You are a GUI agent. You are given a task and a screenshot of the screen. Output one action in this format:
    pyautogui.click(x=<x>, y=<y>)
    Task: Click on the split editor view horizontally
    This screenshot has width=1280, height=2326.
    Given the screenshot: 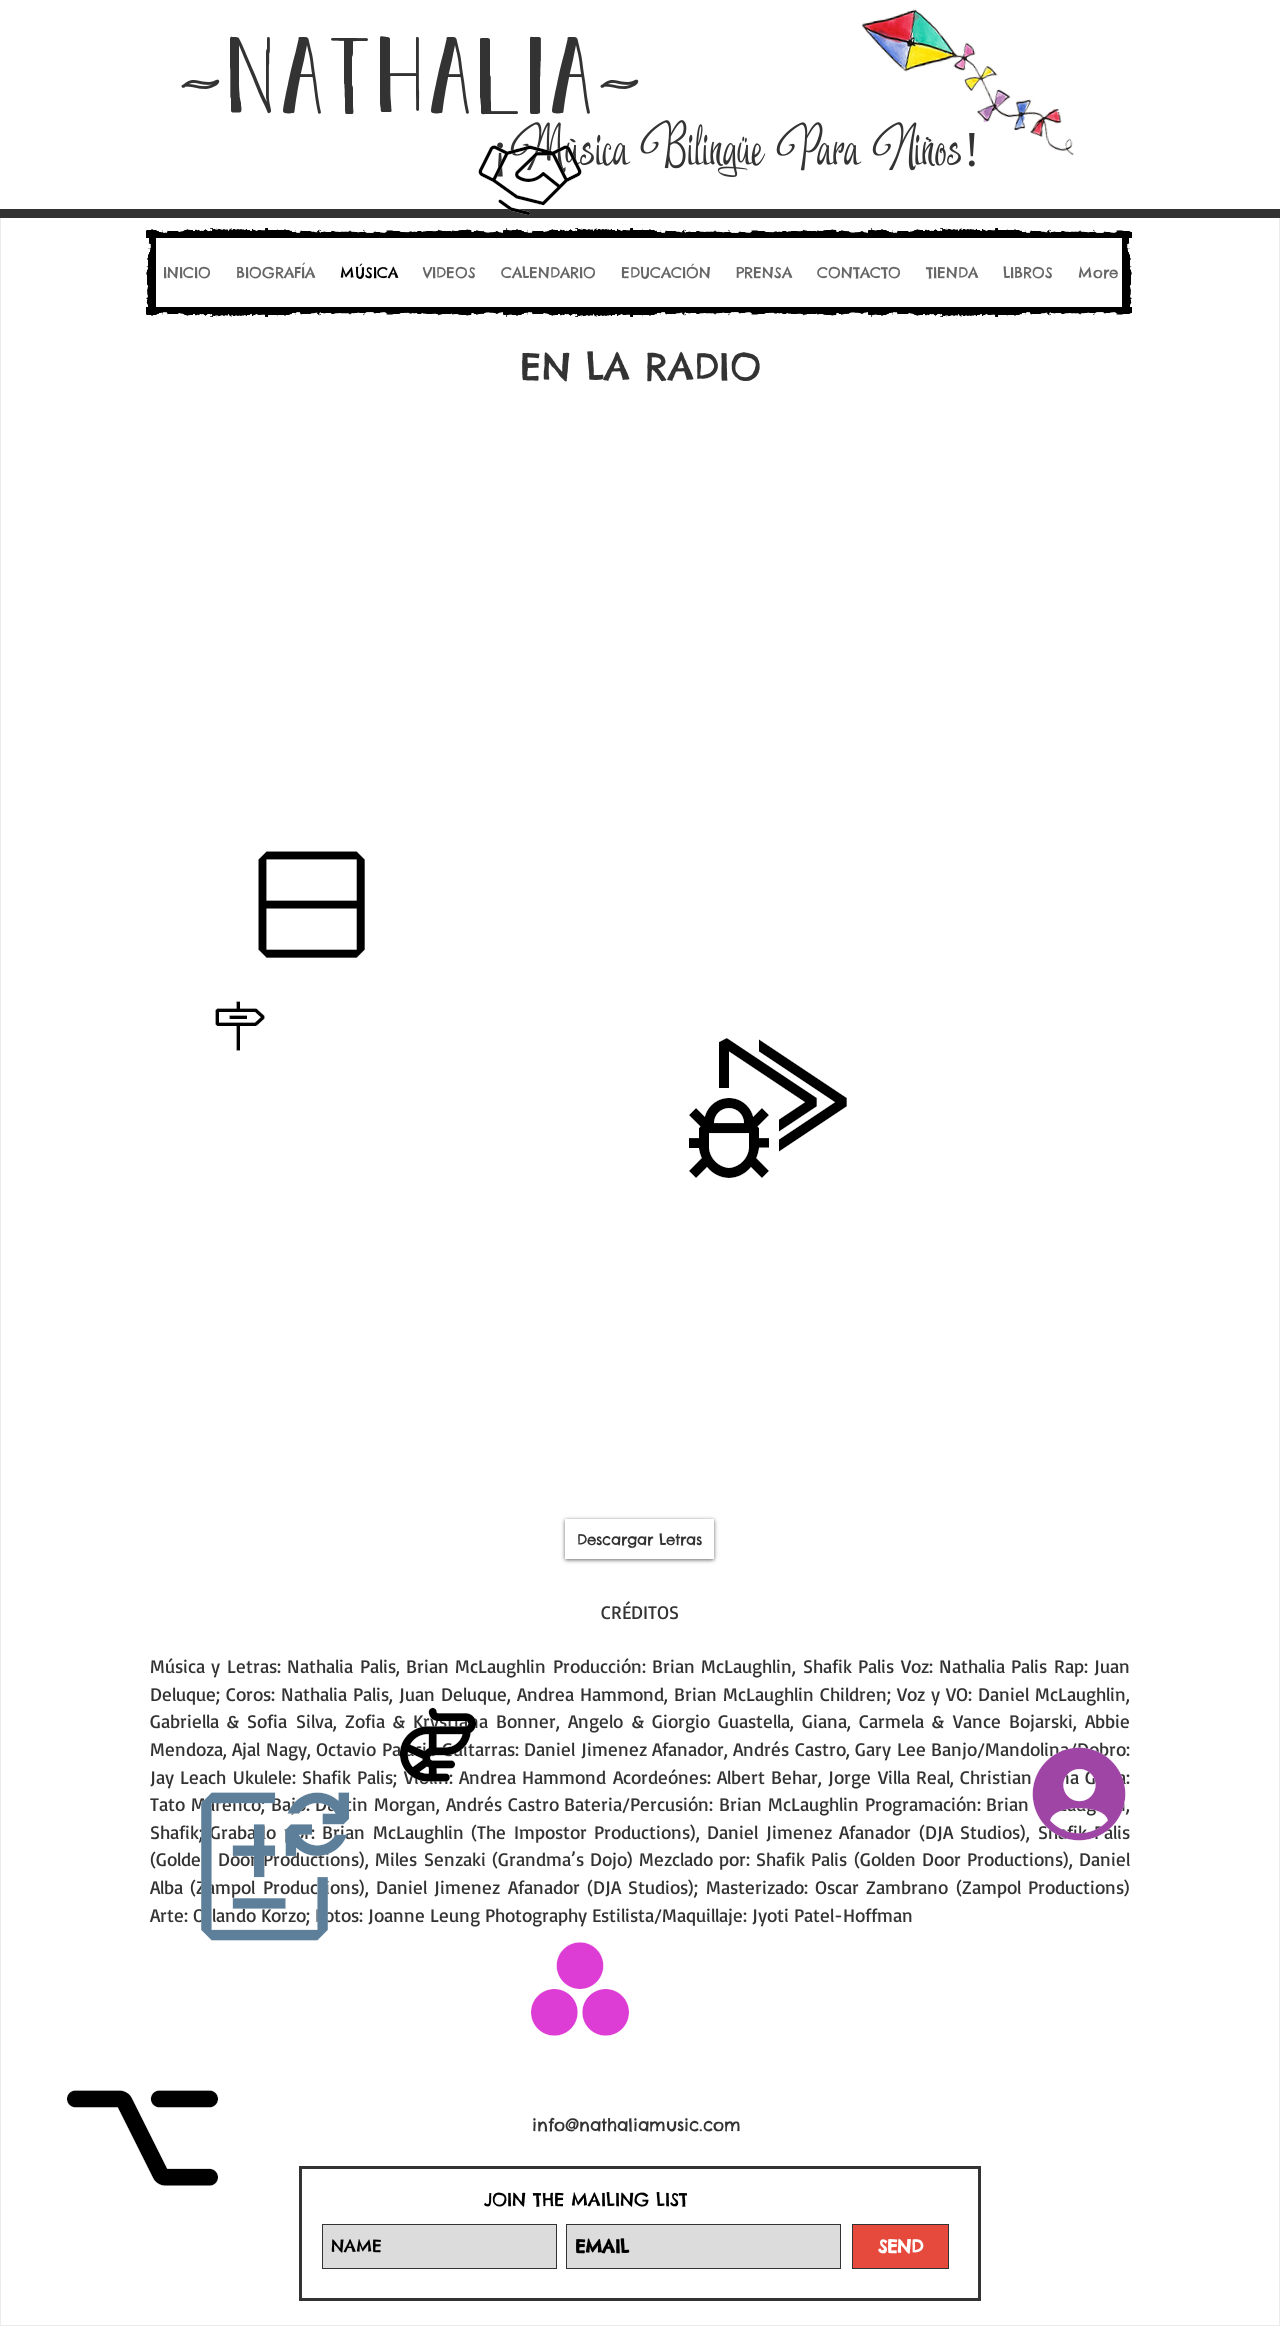 What is the action you would take?
    pyautogui.click(x=307, y=900)
    